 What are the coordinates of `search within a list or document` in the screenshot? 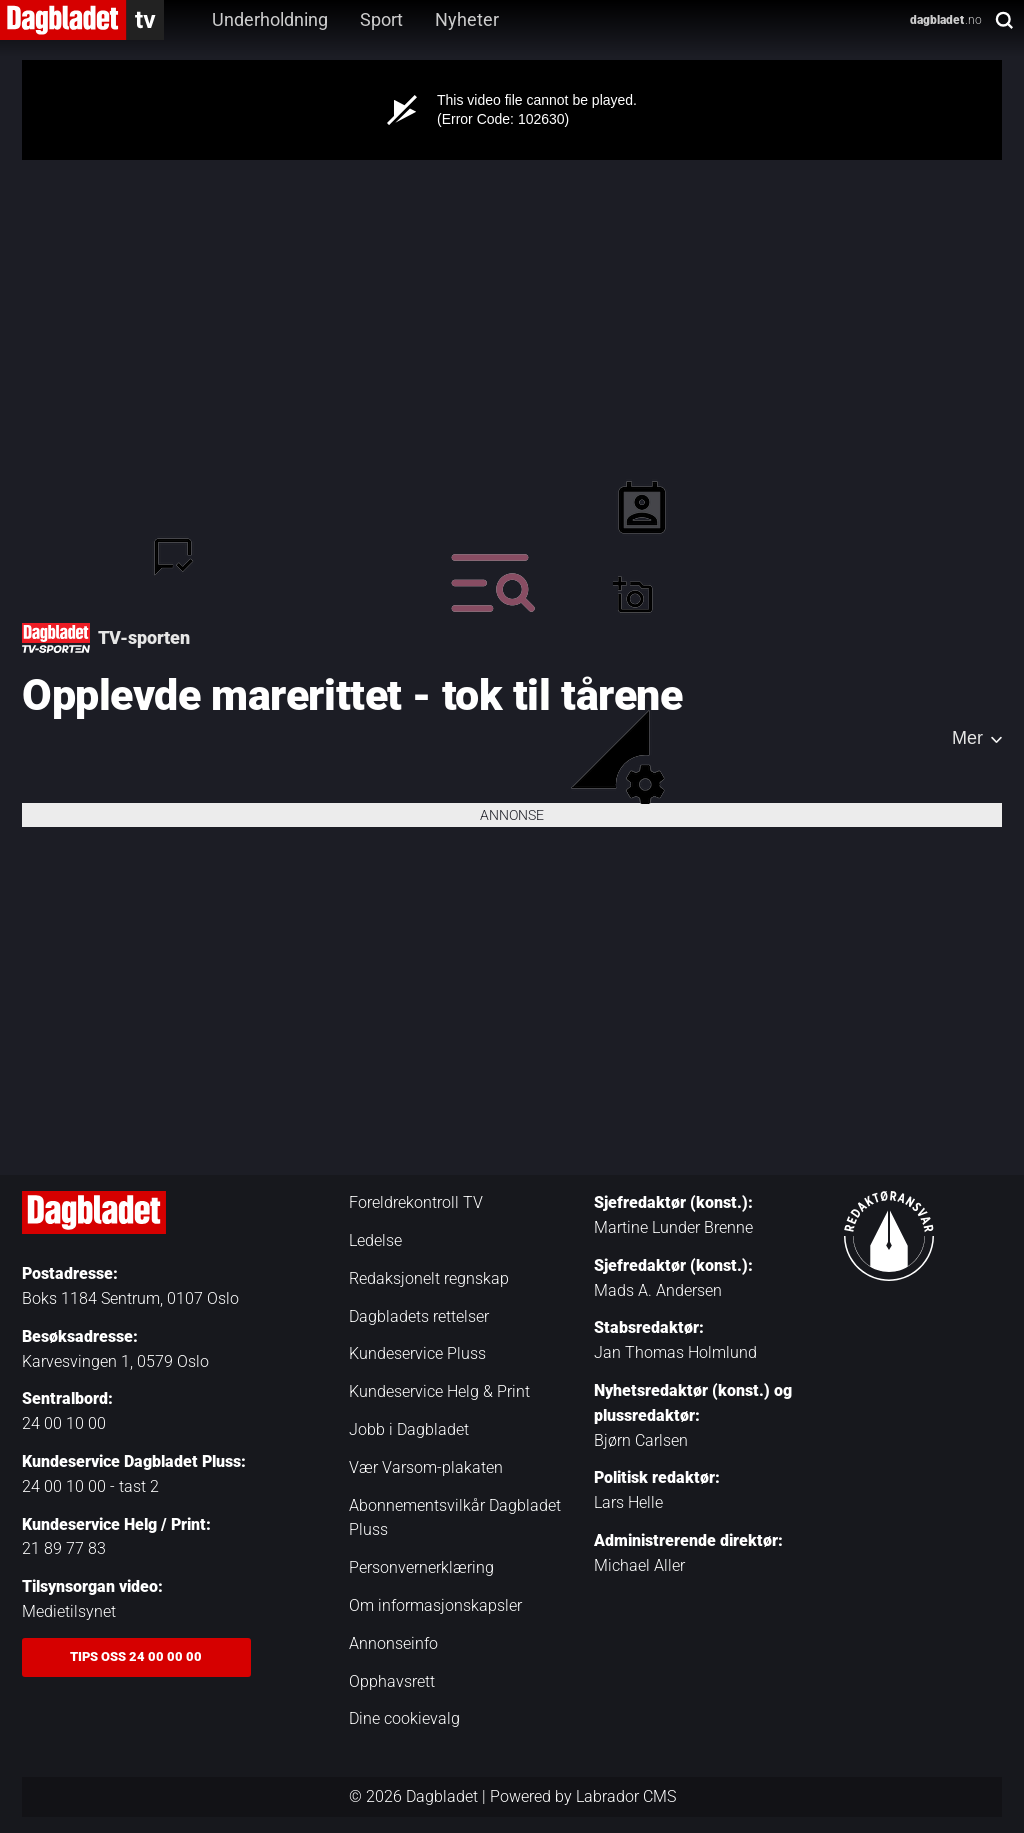 It's located at (490, 583).